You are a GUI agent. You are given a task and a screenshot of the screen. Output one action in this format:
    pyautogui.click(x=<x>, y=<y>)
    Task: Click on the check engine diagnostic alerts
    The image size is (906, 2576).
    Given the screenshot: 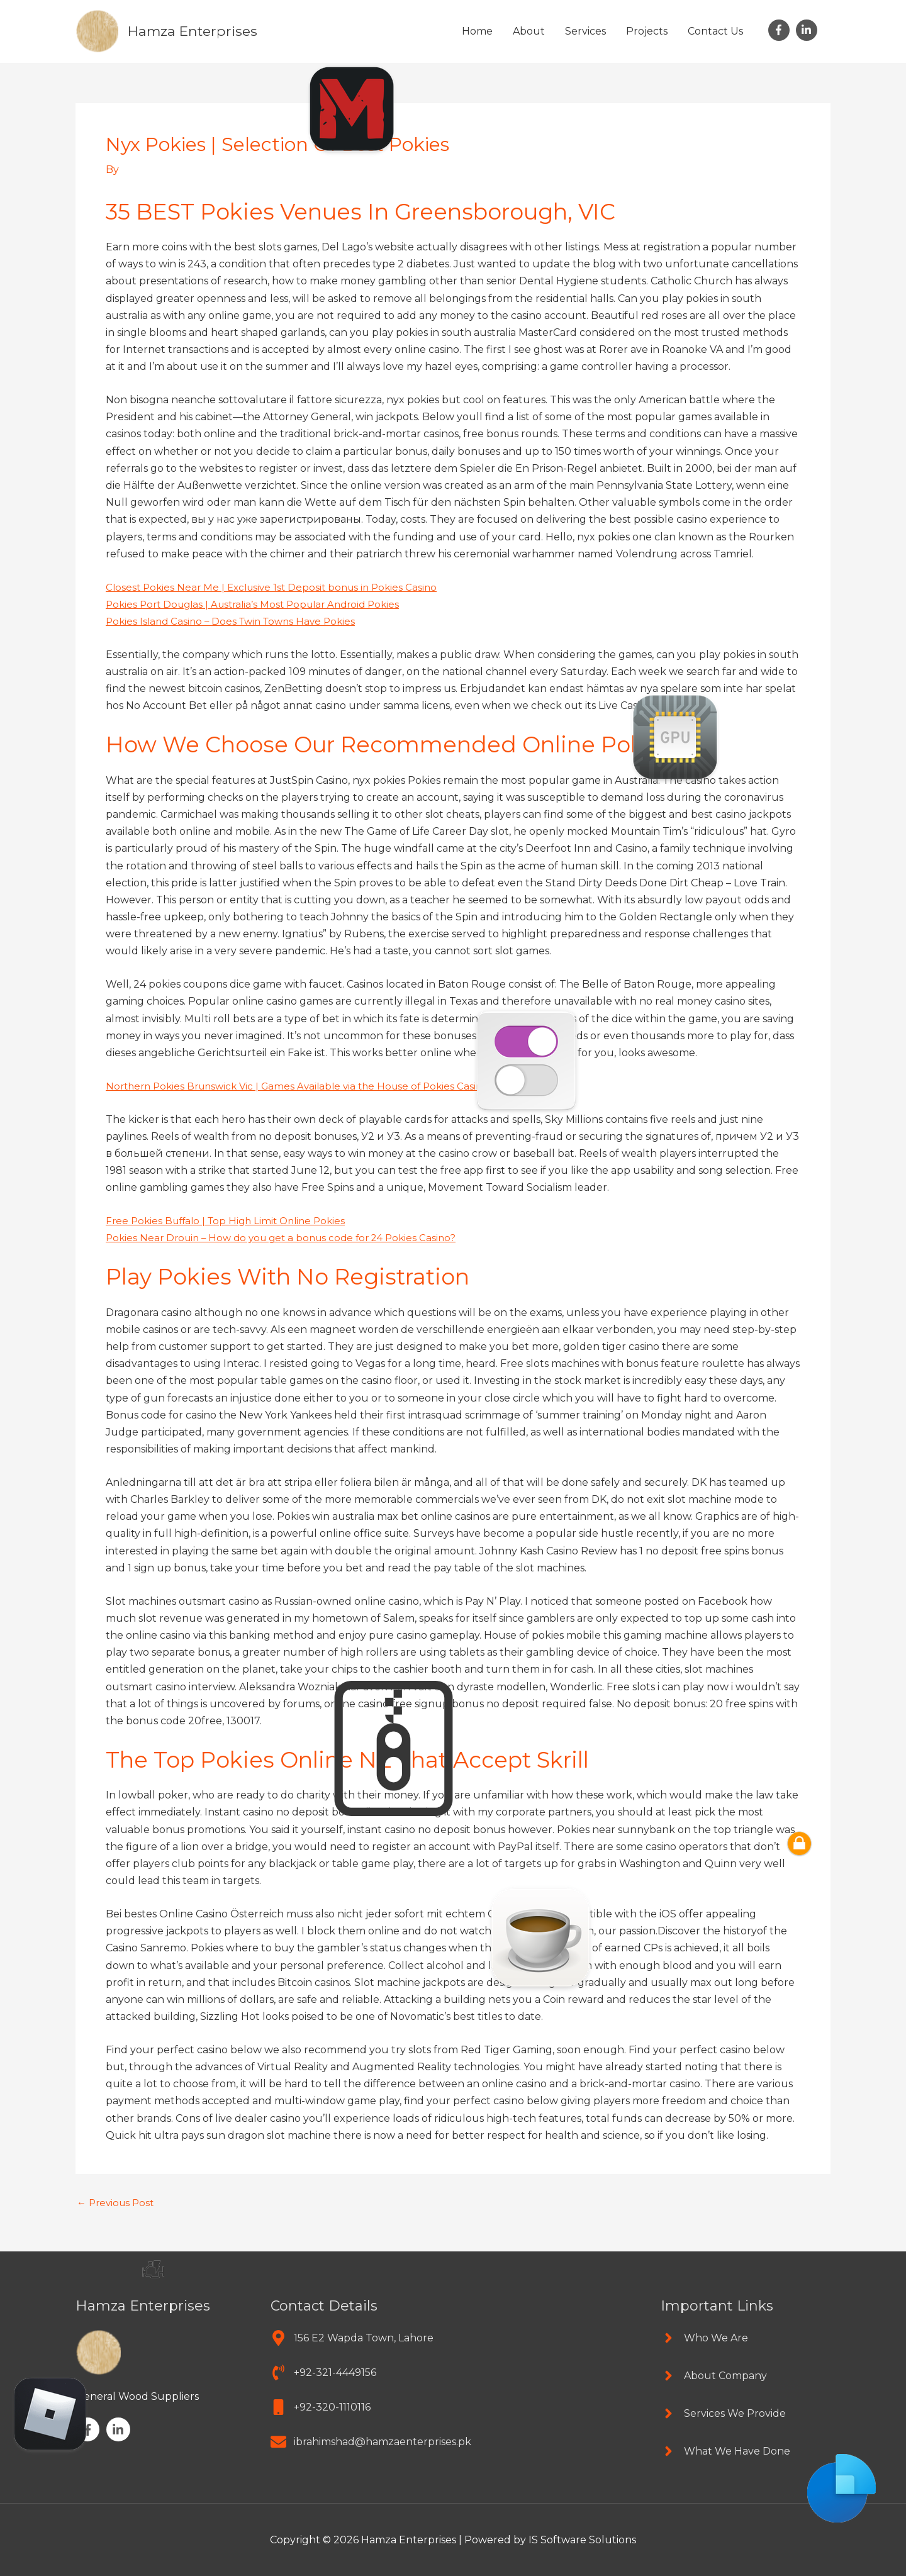 What is the action you would take?
    pyautogui.click(x=152, y=2270)
    